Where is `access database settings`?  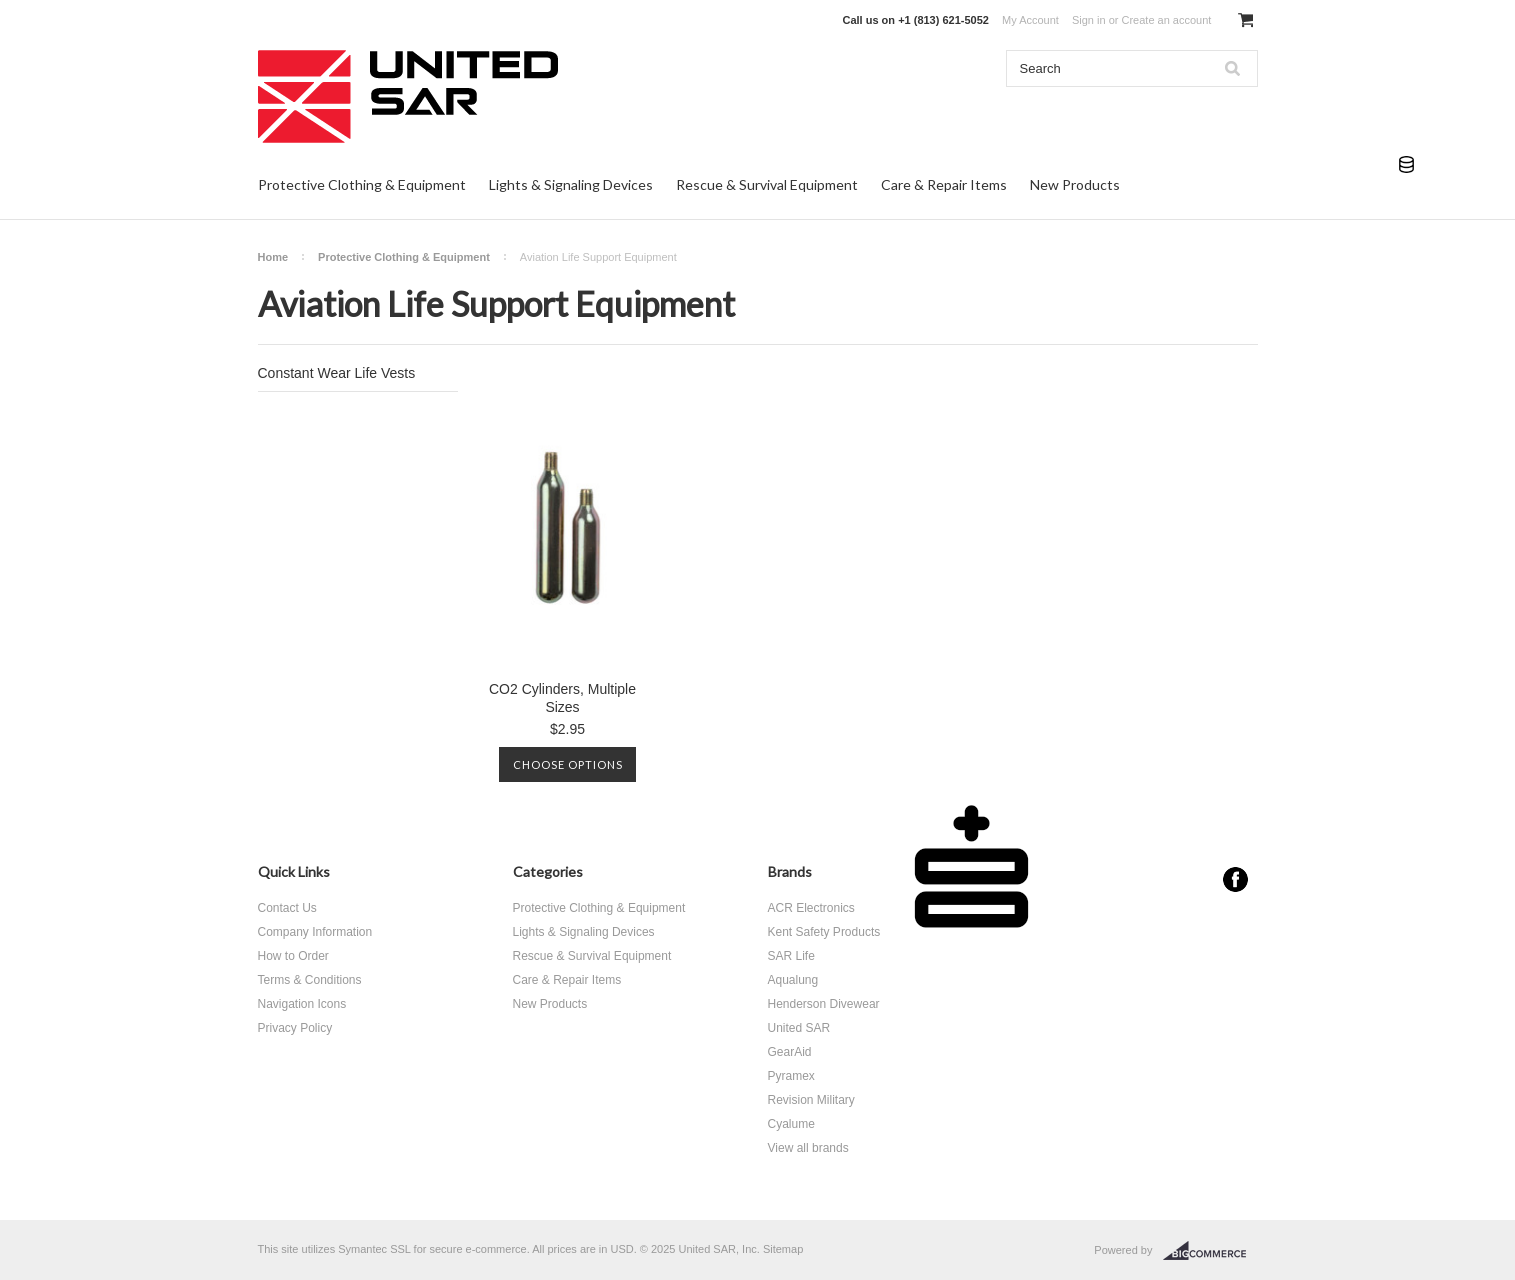
access database settings is located at coordinates (1406, 164).